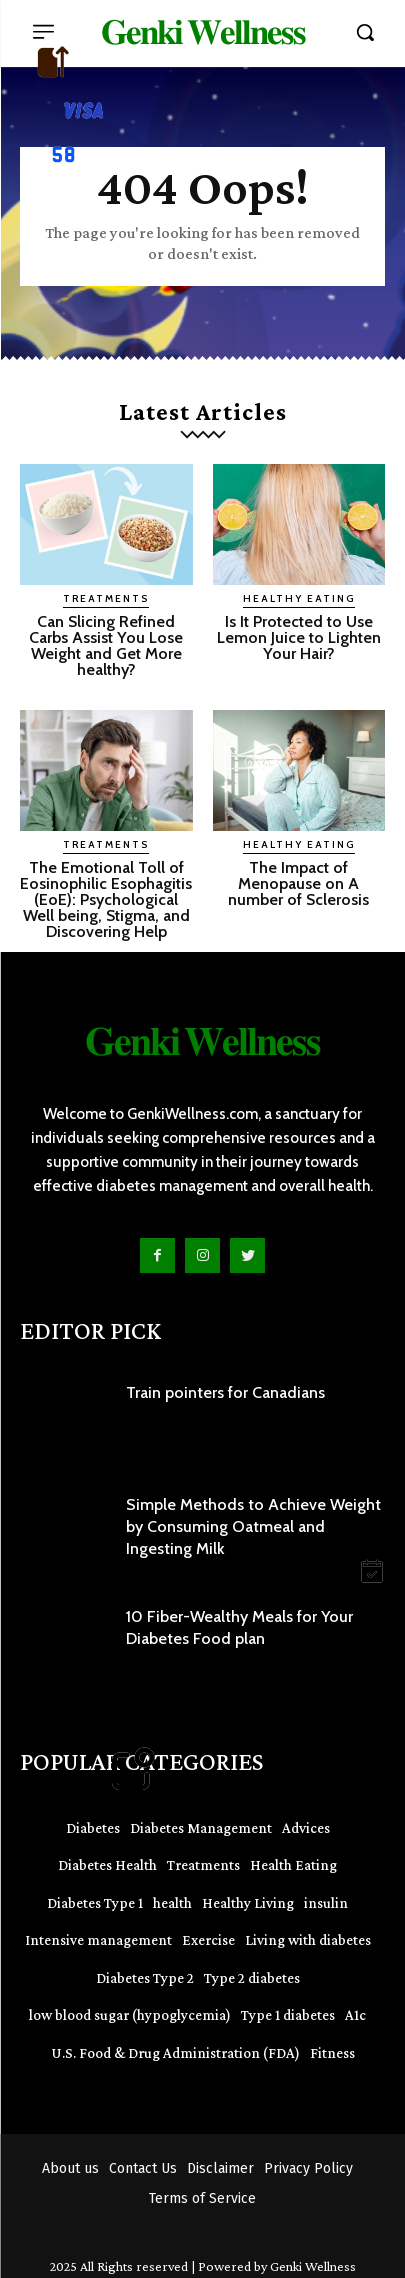  I want to click on auto-fit content to top of container, so click(52, 62).